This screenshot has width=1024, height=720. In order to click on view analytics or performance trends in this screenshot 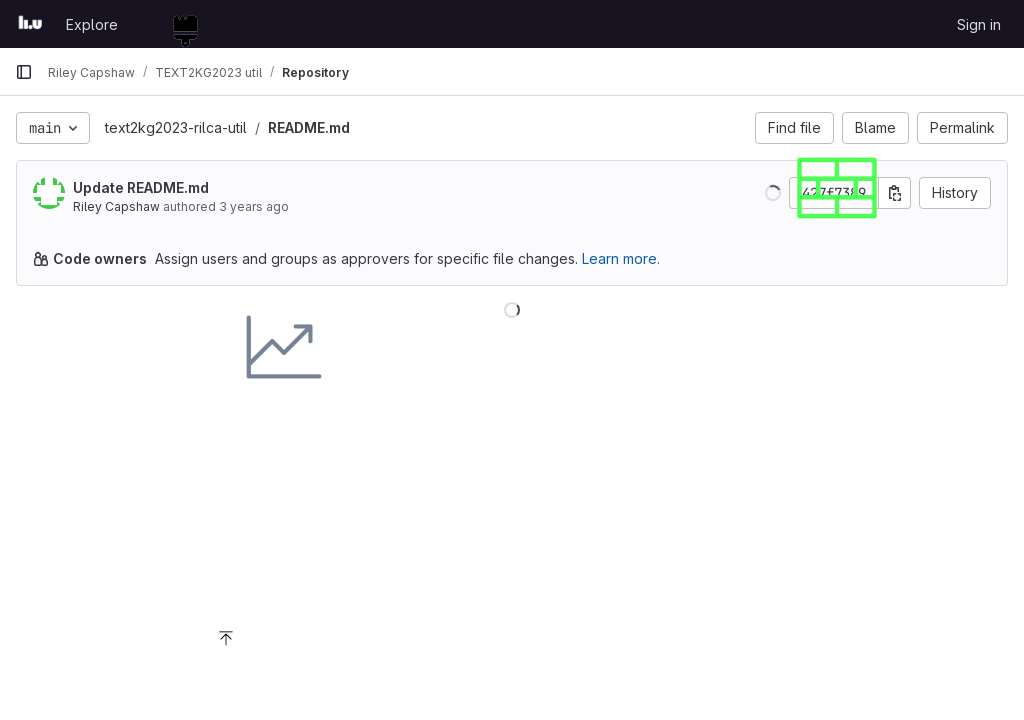, I will do `click(284, 347)`.